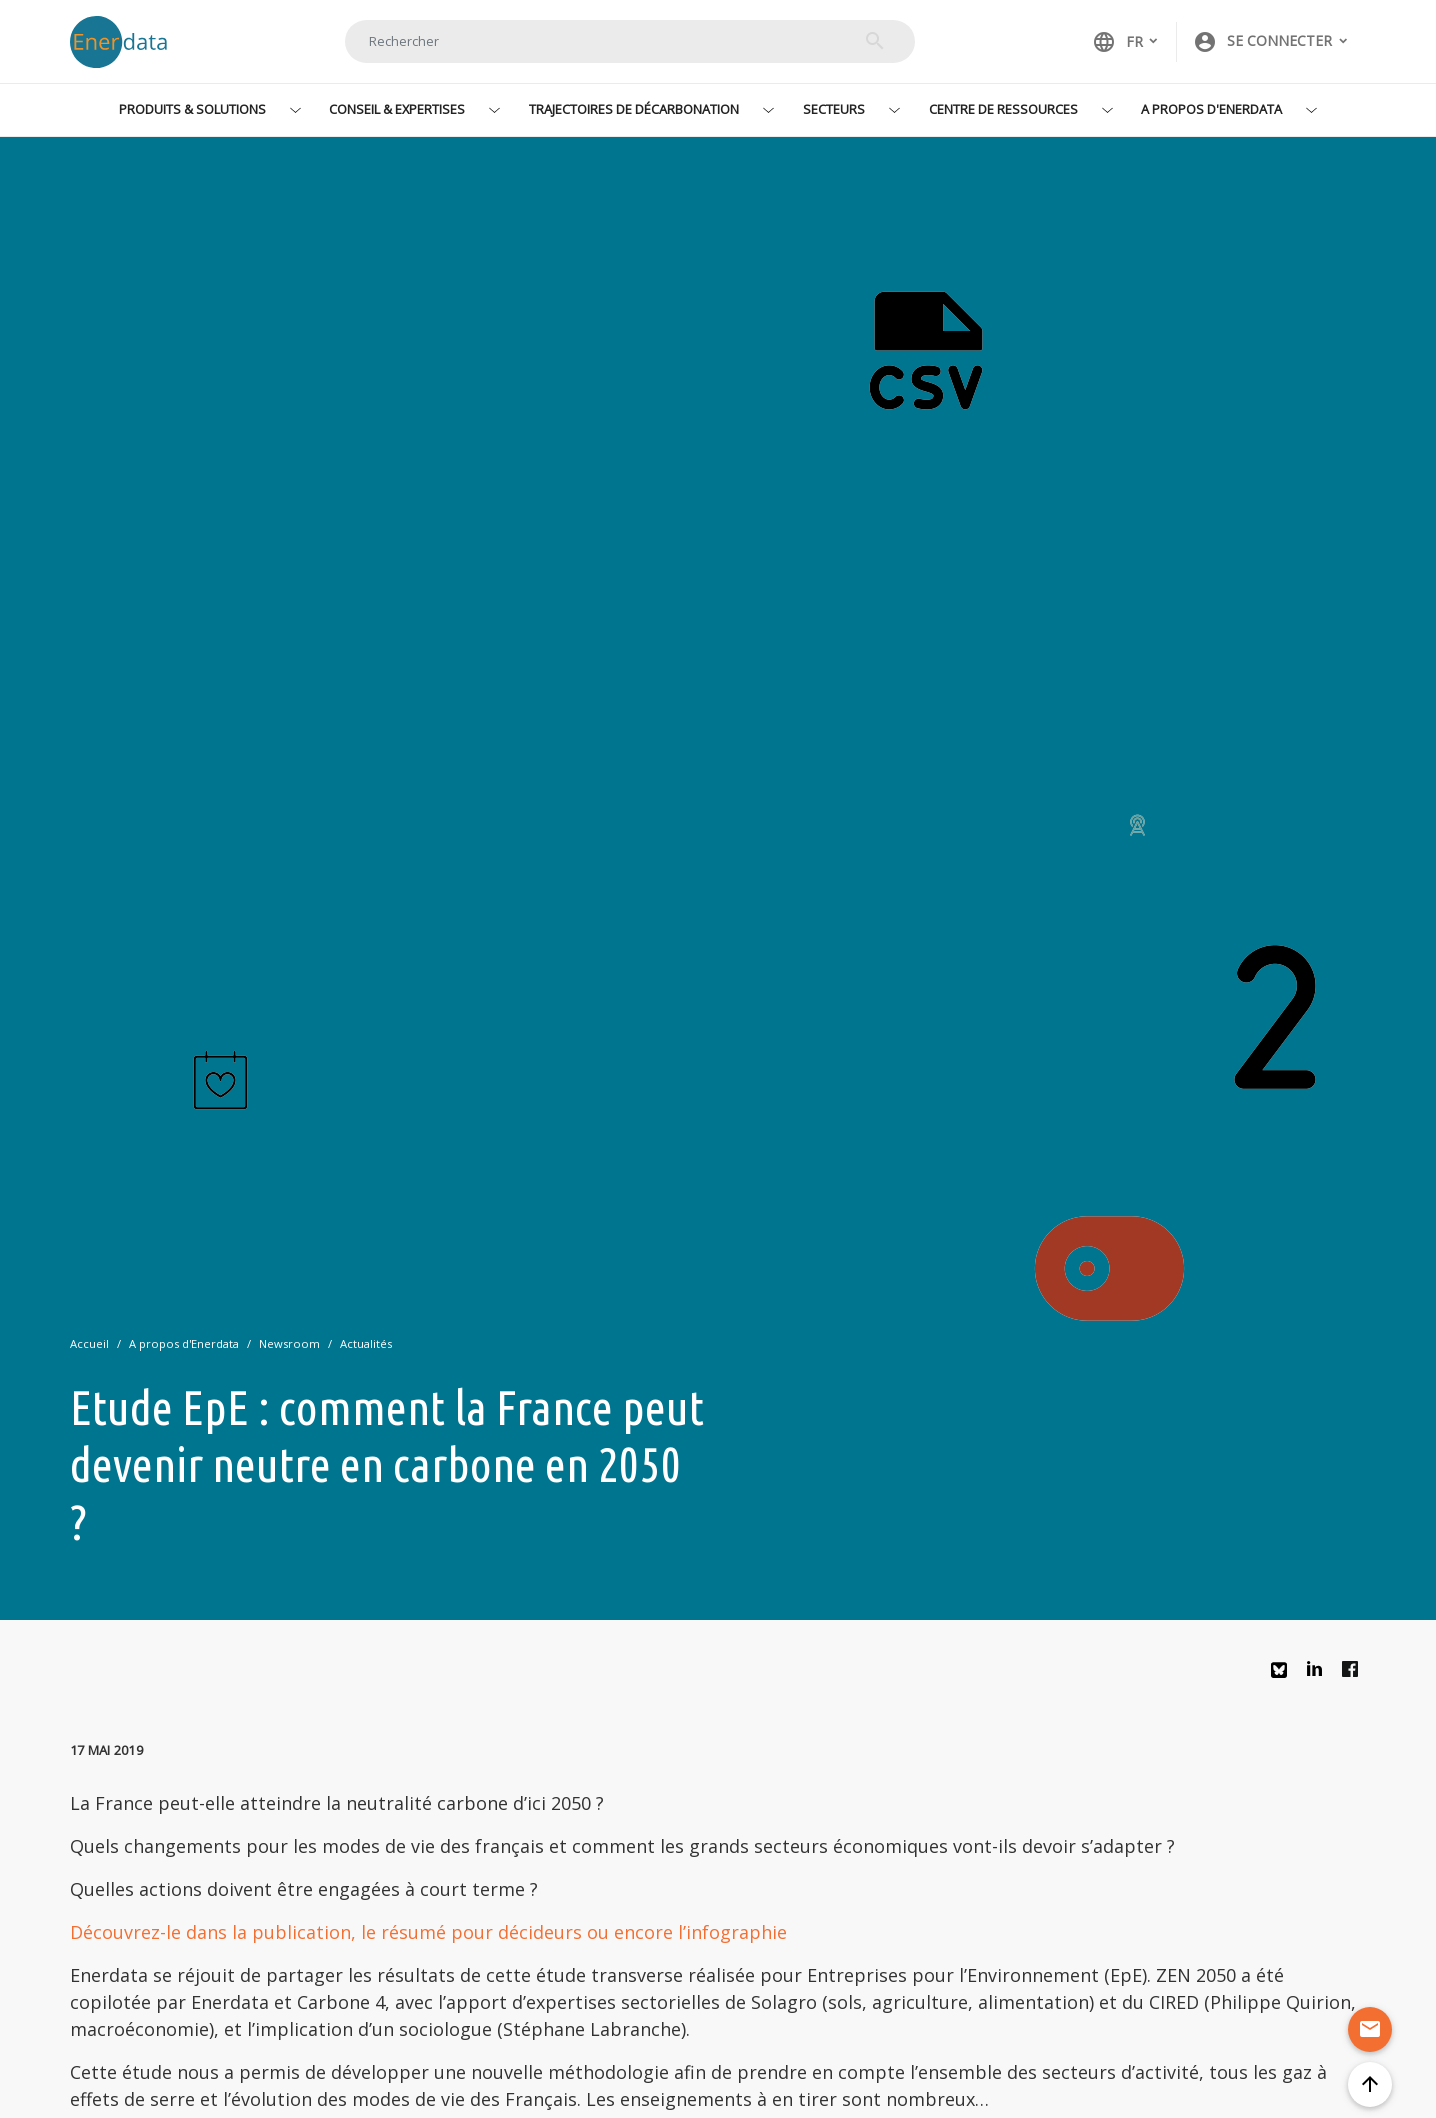 Image resolution: width=1436 pixels, height=2118 pixels. What do you see at coordinates (220, 1082) in the screenshot?
I see `view favorite or loved events` at bounding box center [220, 1082].